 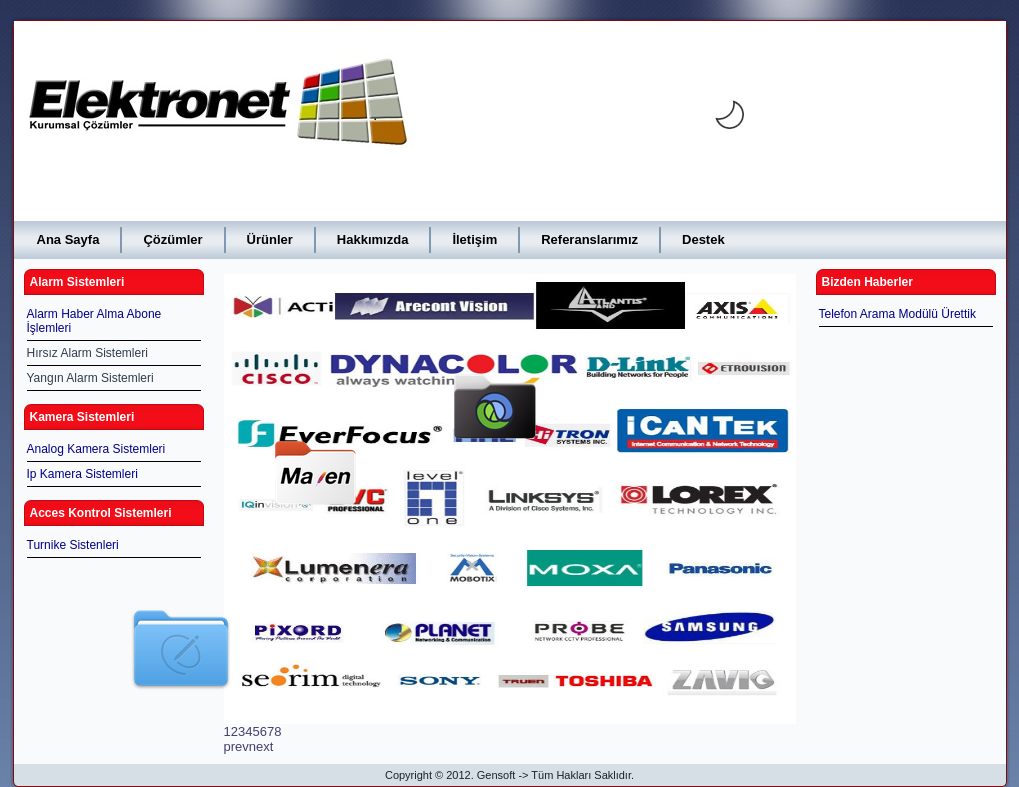 What do you see at coordinates (729, 114) in the screenshot?
I see `indicates half-width input mode is active in fcitx` at bounding box center [729, 114].